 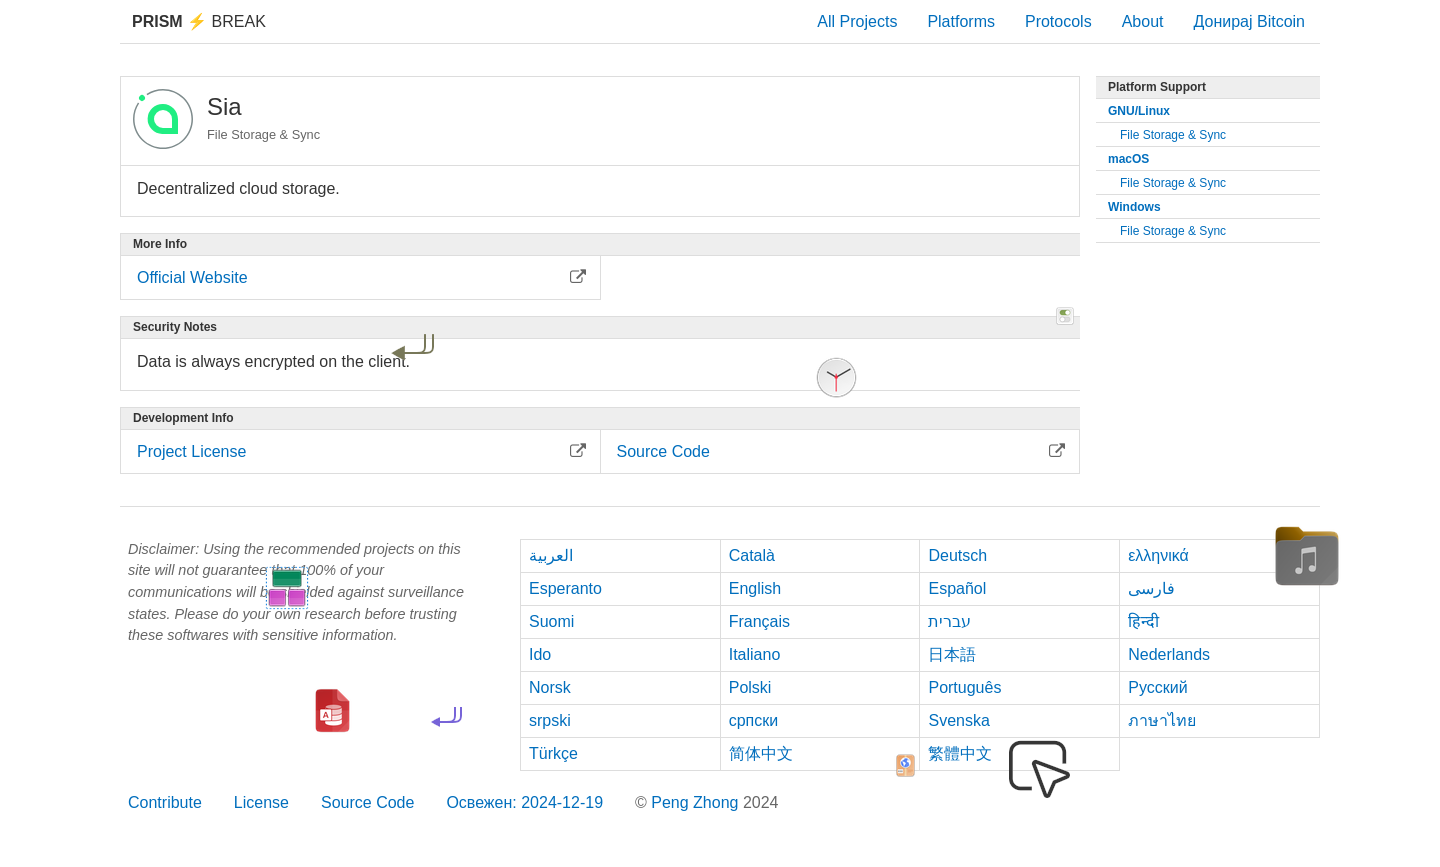 What do you see at coordinates (1307, 556) in the screenshot?
I see `open your music folder` at bounding box center [1307, 556].